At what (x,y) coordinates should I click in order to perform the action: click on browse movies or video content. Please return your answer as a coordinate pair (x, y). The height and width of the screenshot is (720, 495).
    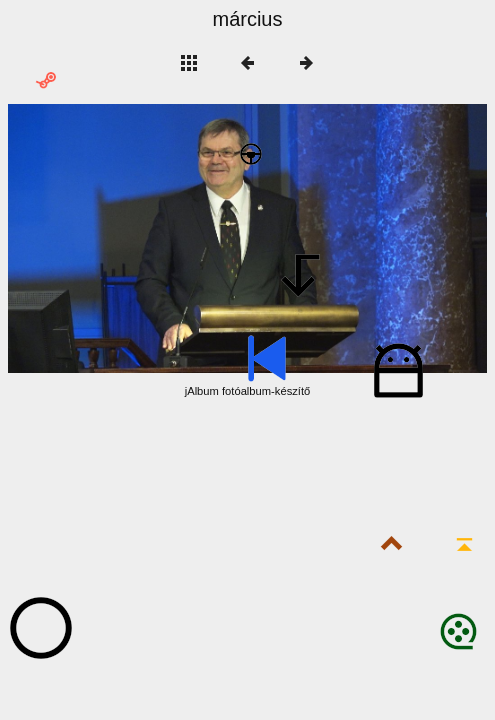
    Looking at the image, I should click on (458, 631).